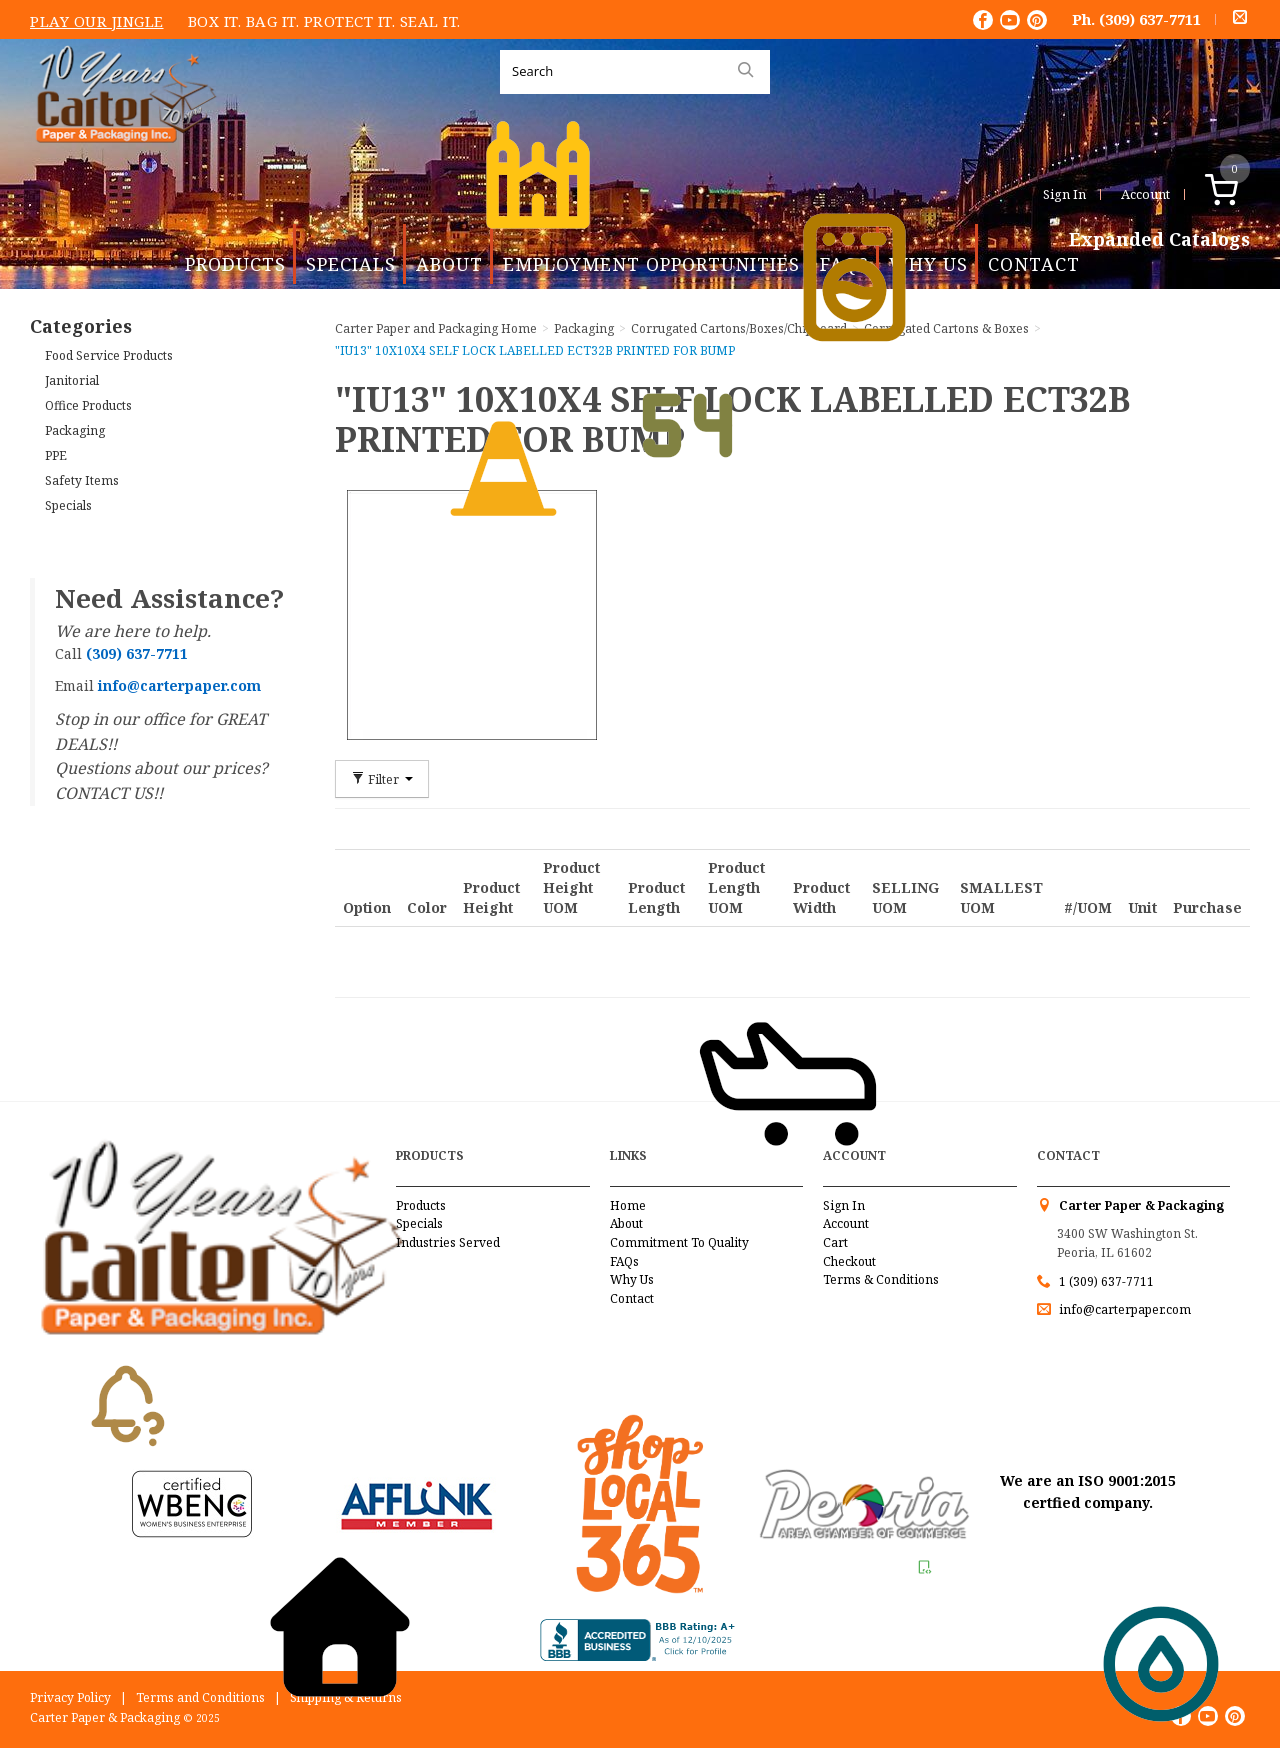 This screenshot has height=1748, width=1280. What do you see at coordinates (924, 1567) in the screenshot?
I see `access tablet developer tools` at bounding box center [924, 1567].